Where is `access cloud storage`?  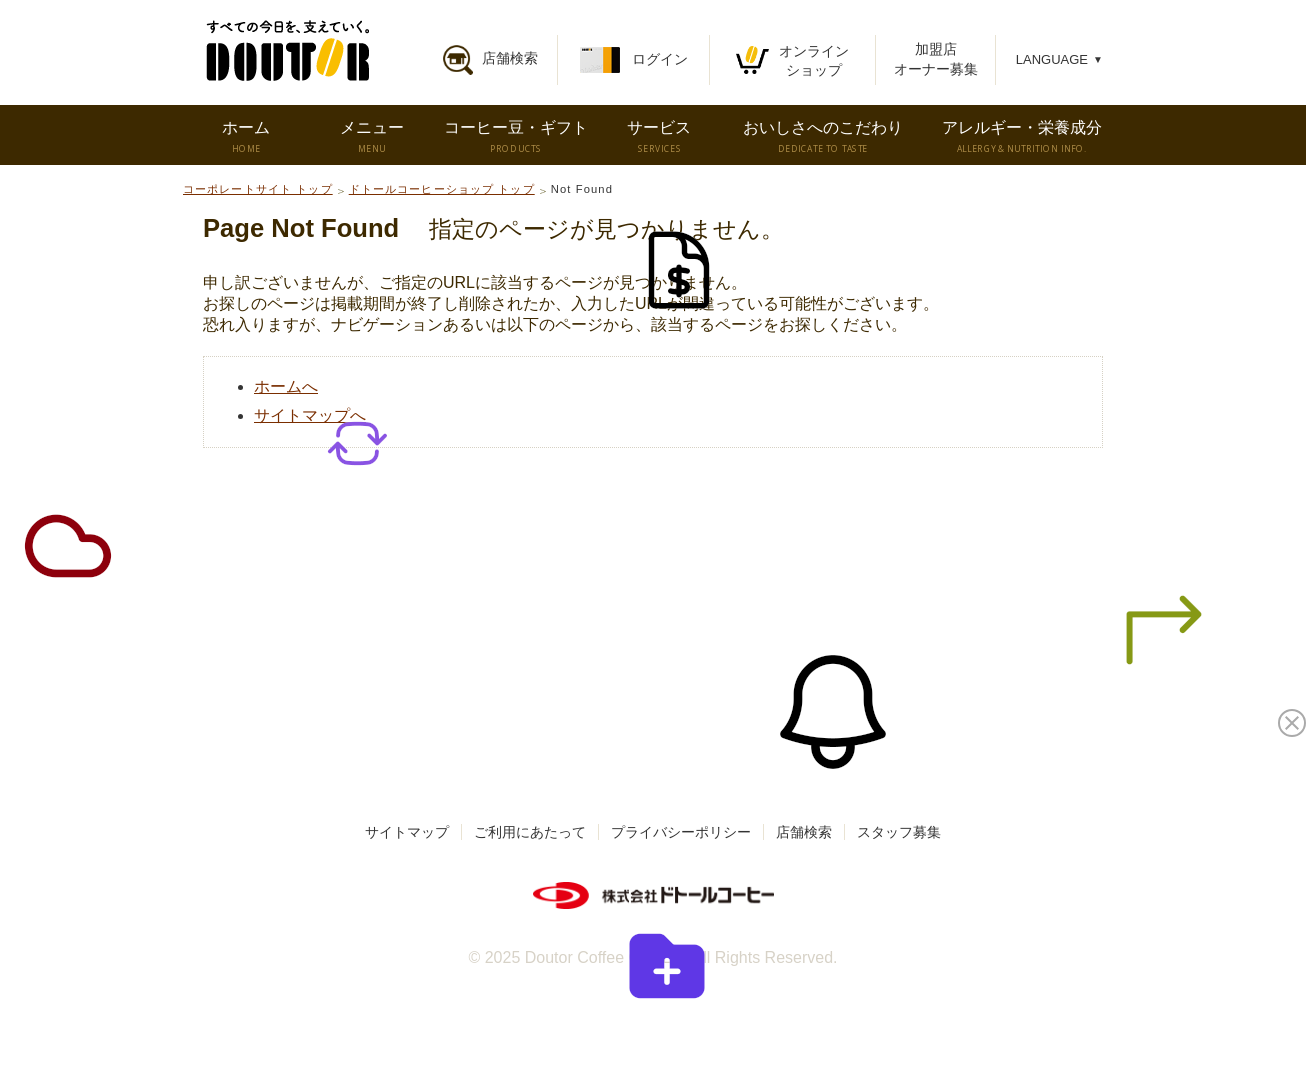
access cloud storage is located at coordinates (68, 546).